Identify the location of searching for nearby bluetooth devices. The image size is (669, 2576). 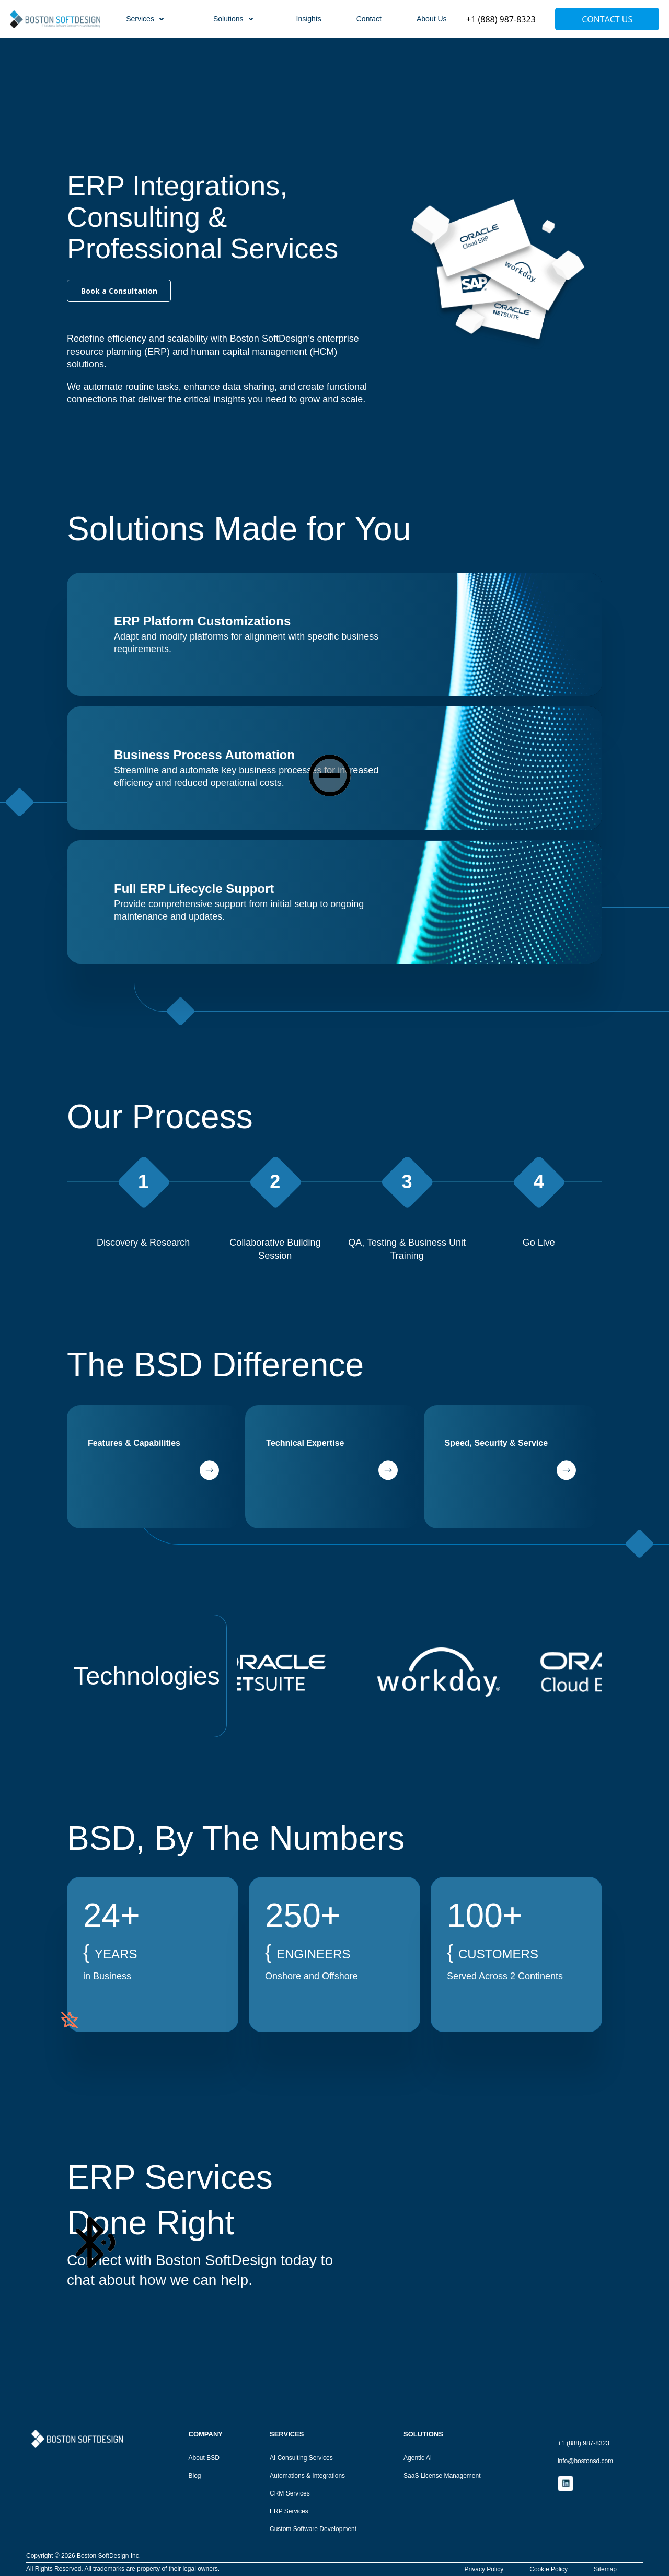
(89, 2242).